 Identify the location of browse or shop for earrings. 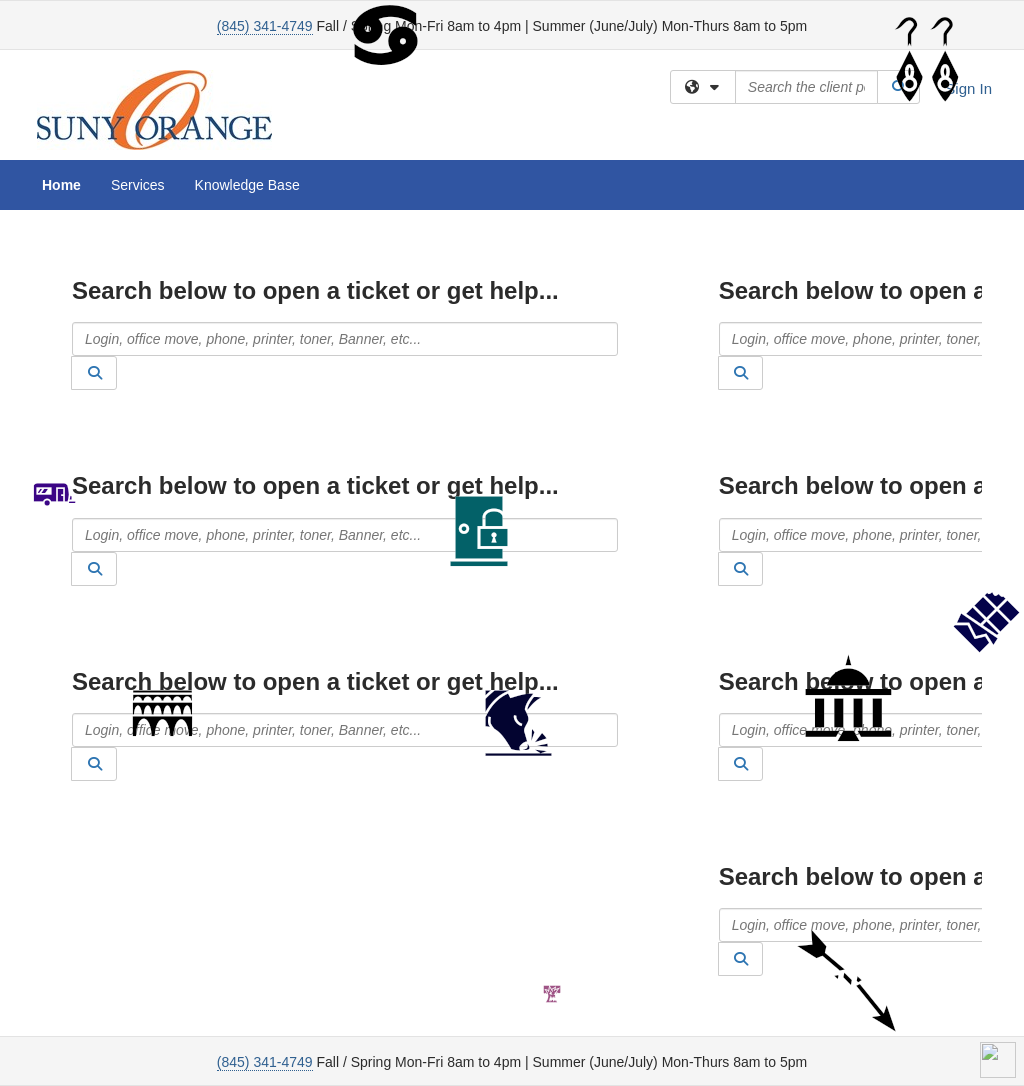
(926, 57).